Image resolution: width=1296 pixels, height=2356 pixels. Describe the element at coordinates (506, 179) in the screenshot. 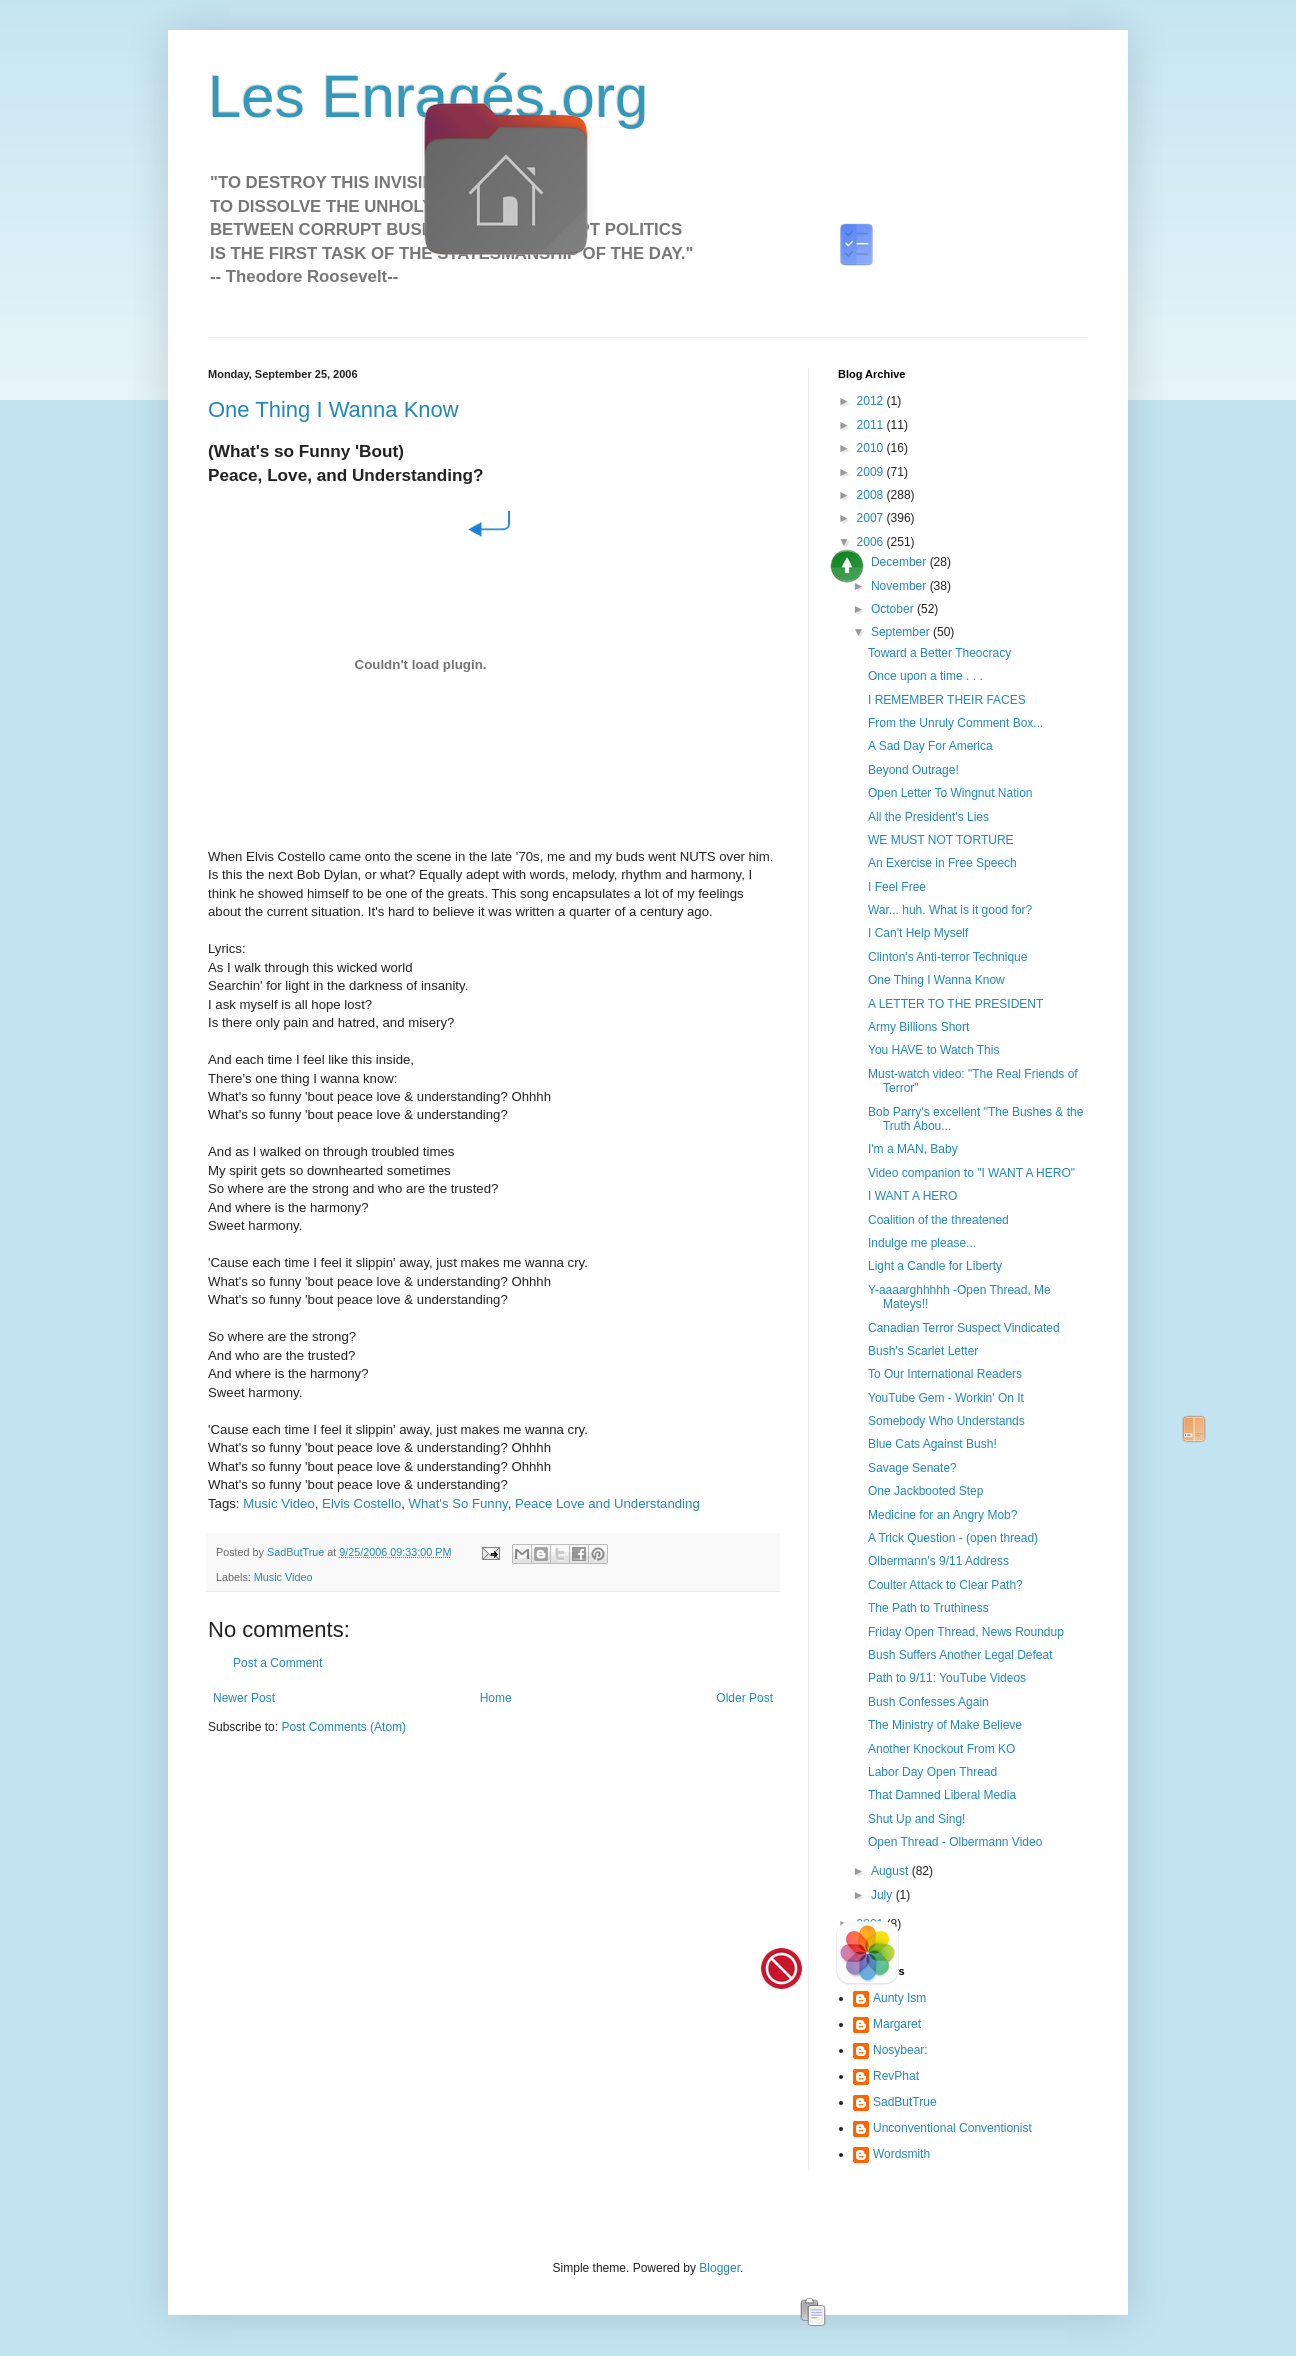

I see `access your home folder` at that location.